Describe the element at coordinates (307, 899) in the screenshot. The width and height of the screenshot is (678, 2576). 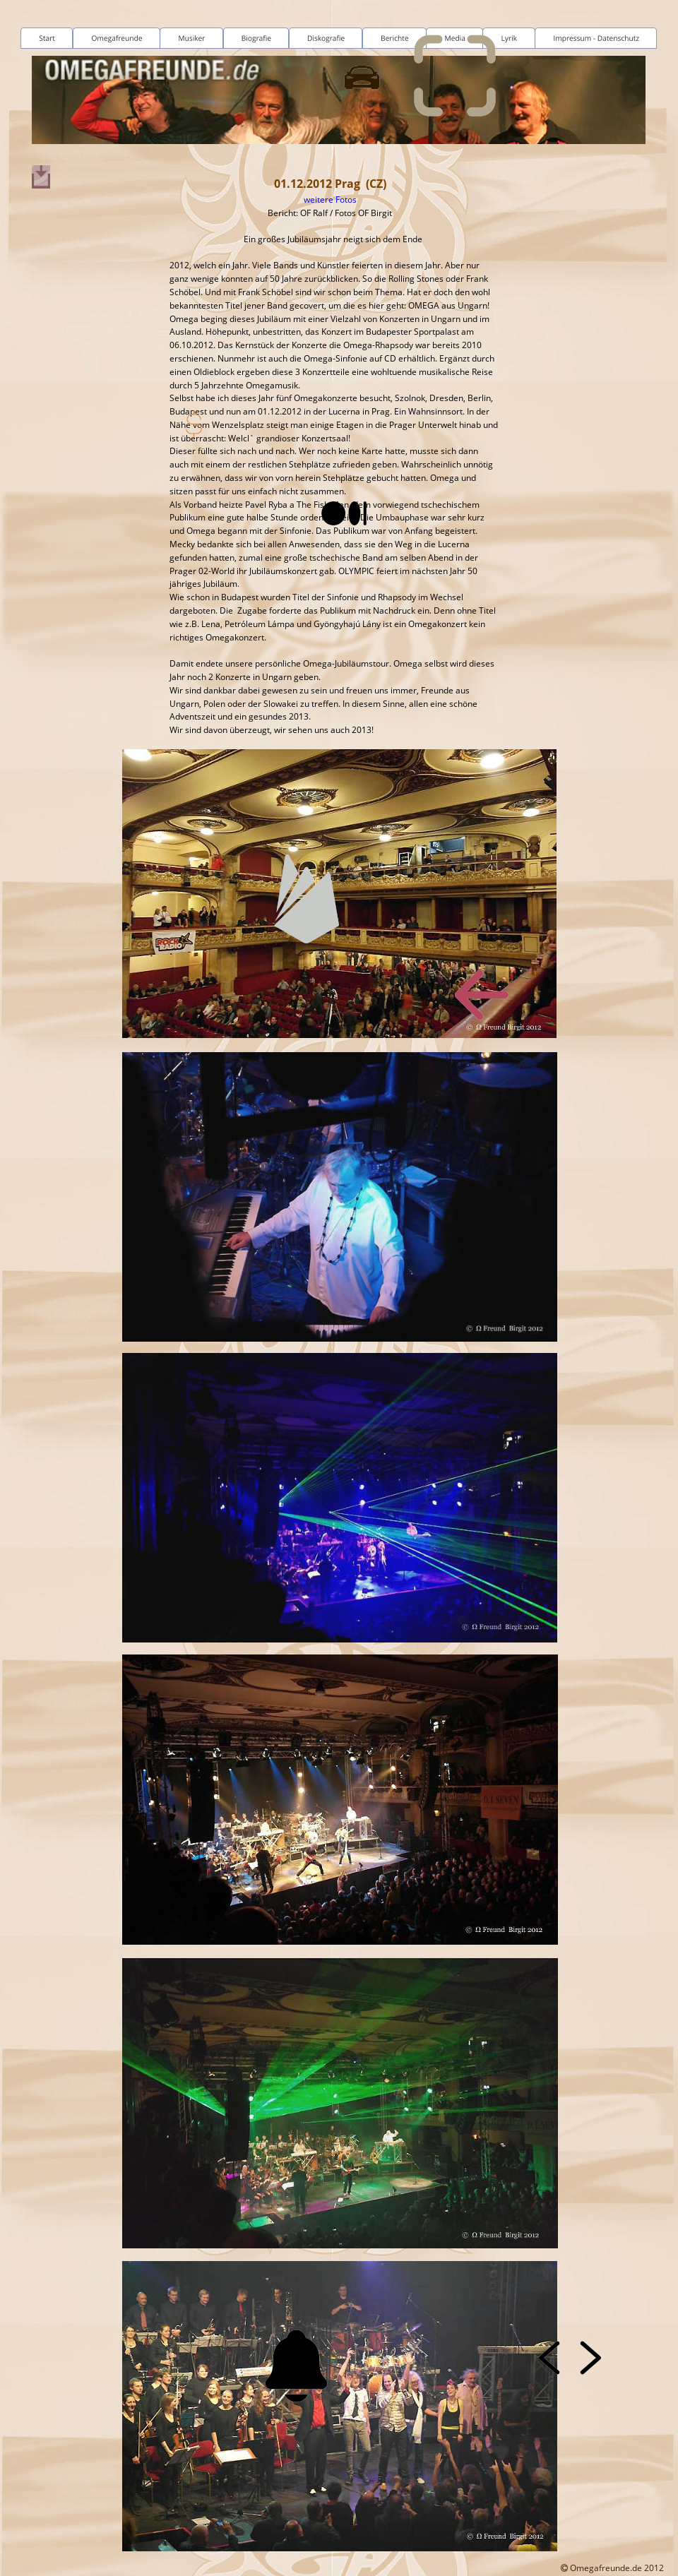
I see `firebase platform logo` at that location.